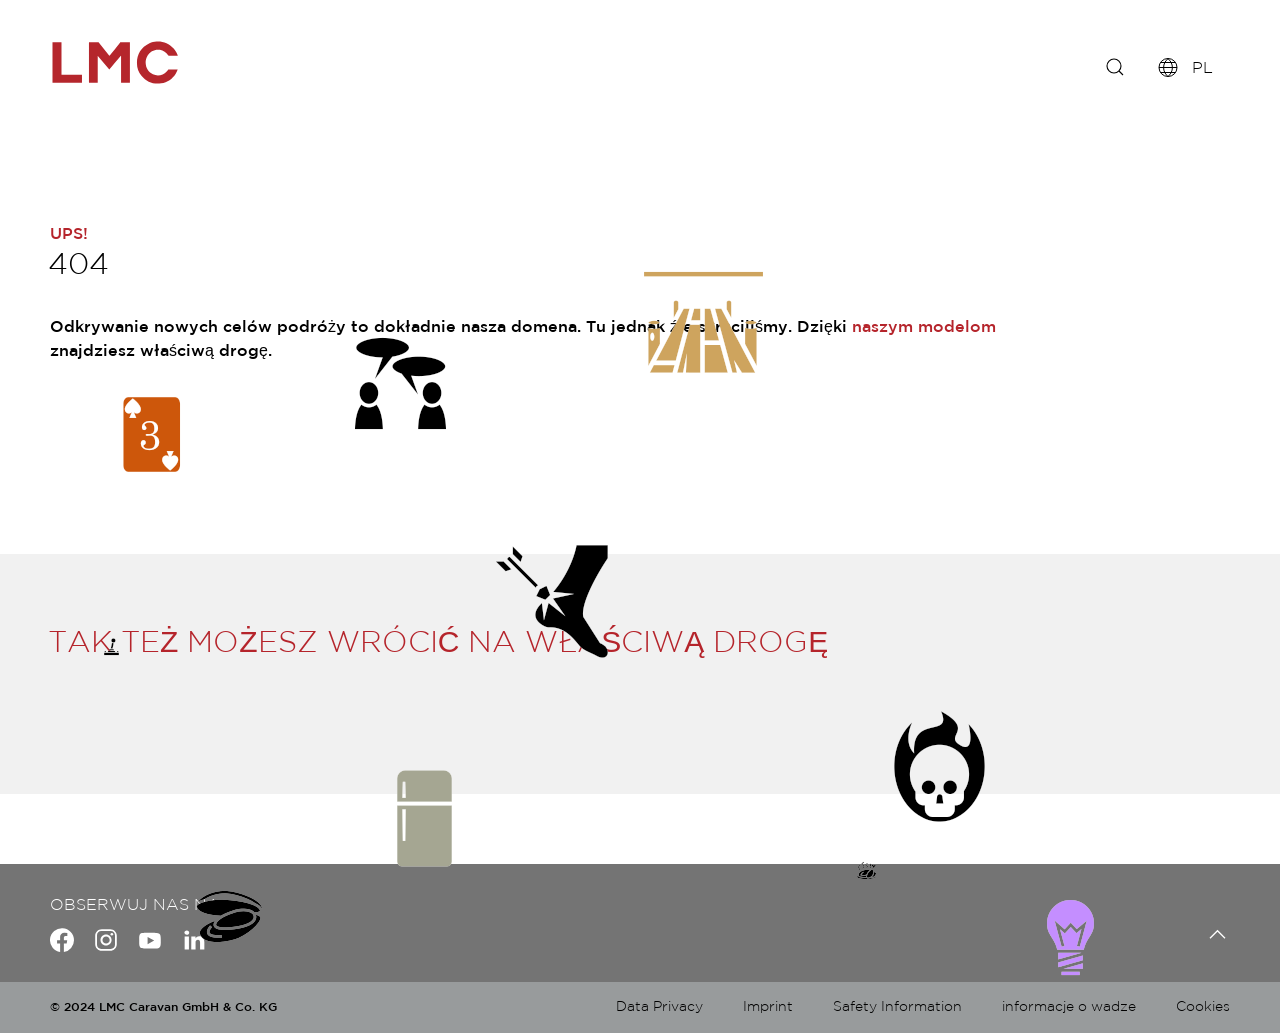  I want to click on view roasted chicken recipe, so click(866, 870).